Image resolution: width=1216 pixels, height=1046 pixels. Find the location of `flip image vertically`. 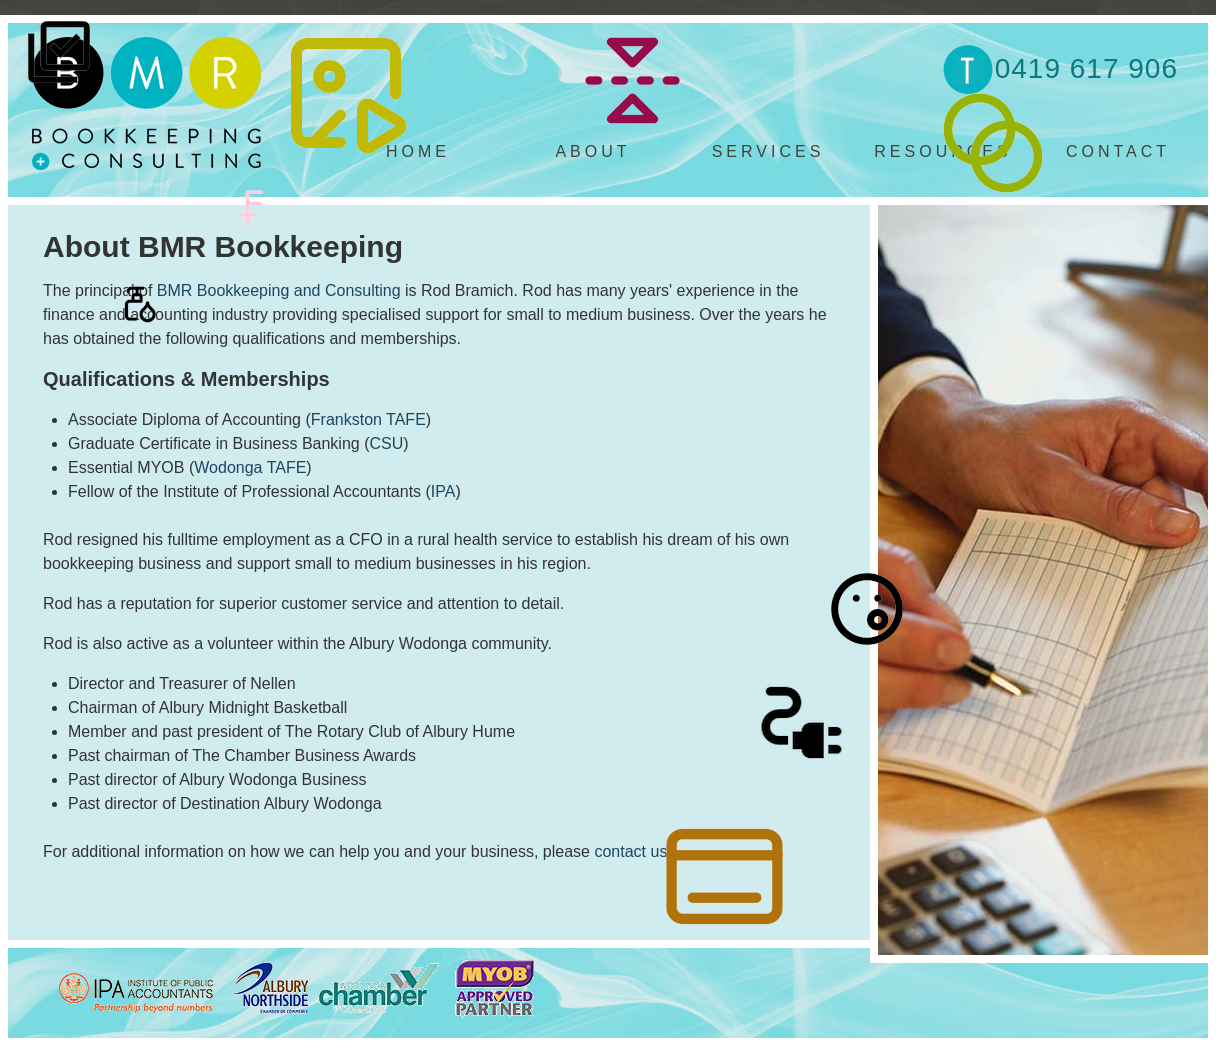

flip image vertically is located at coordinates (632, 80).